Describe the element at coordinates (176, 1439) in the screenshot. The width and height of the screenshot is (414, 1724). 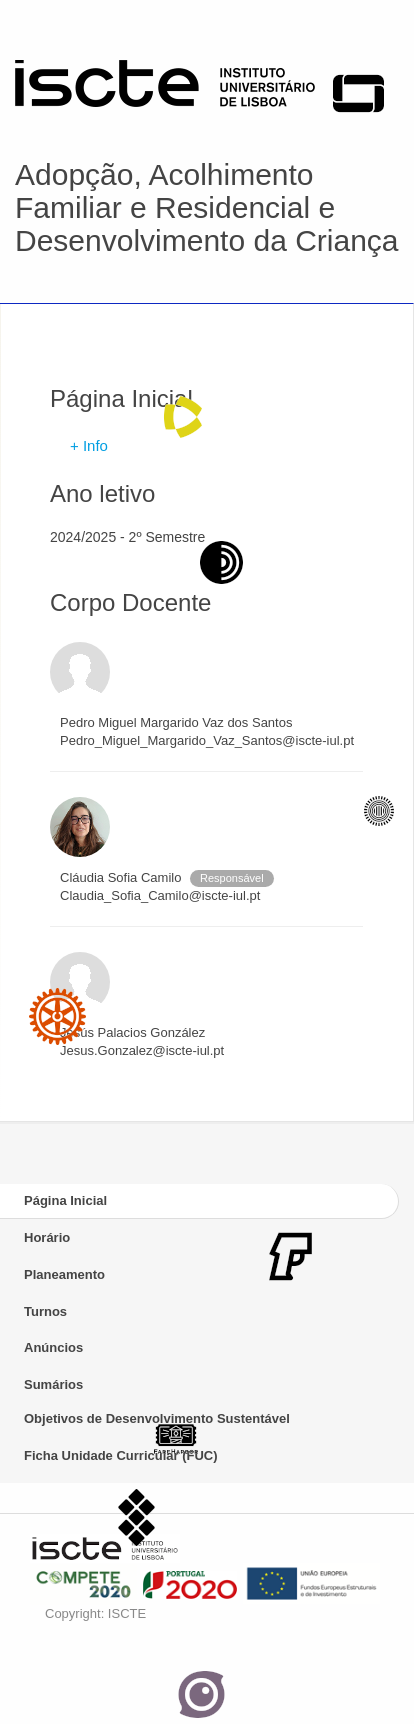
I see `access FareHarbor booking services` at that location.